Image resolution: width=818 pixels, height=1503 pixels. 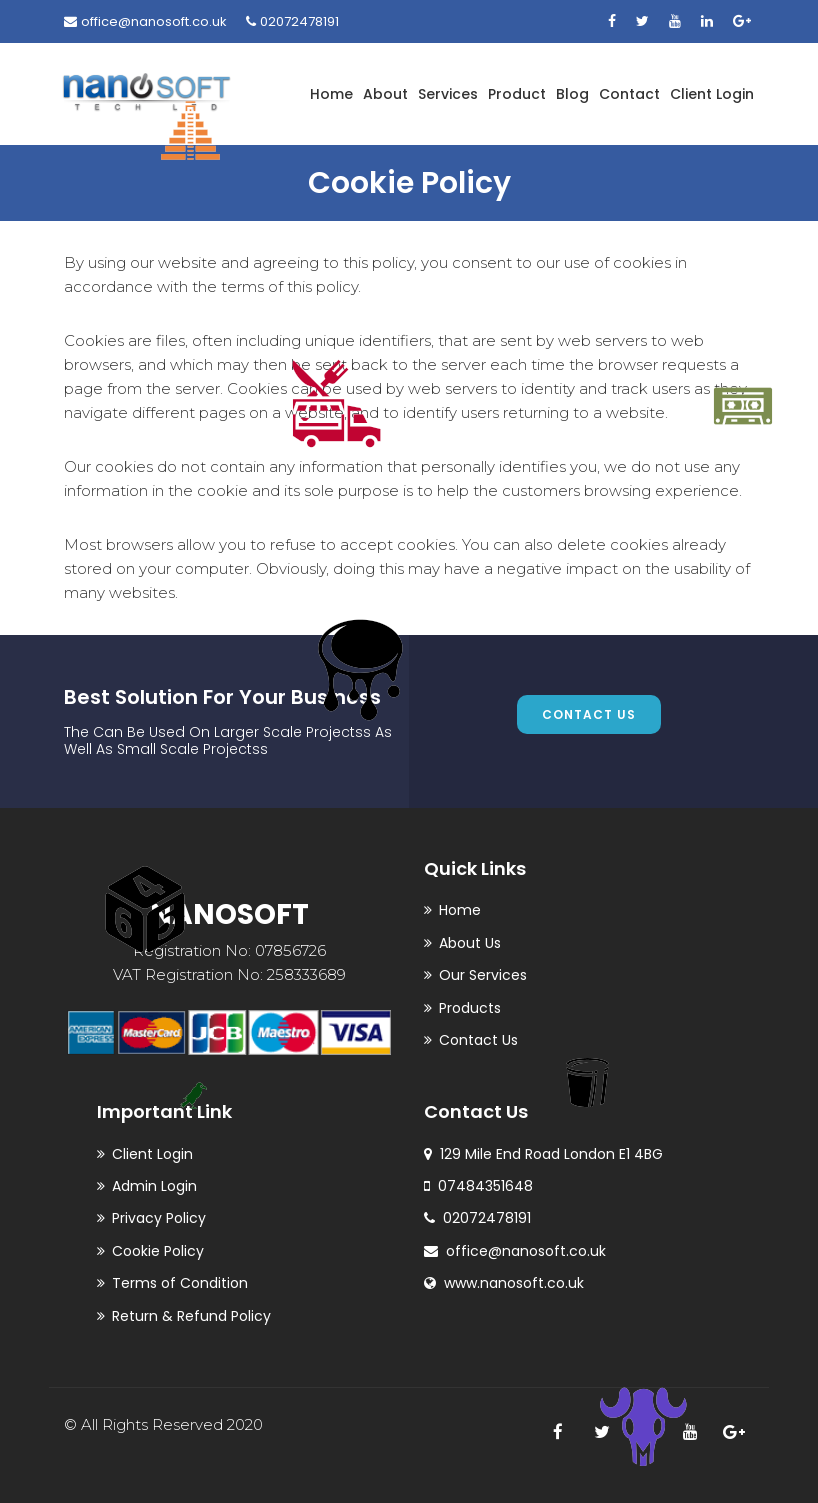 I want to click on roll dice or randomize selection, so click(x=145, y=910).